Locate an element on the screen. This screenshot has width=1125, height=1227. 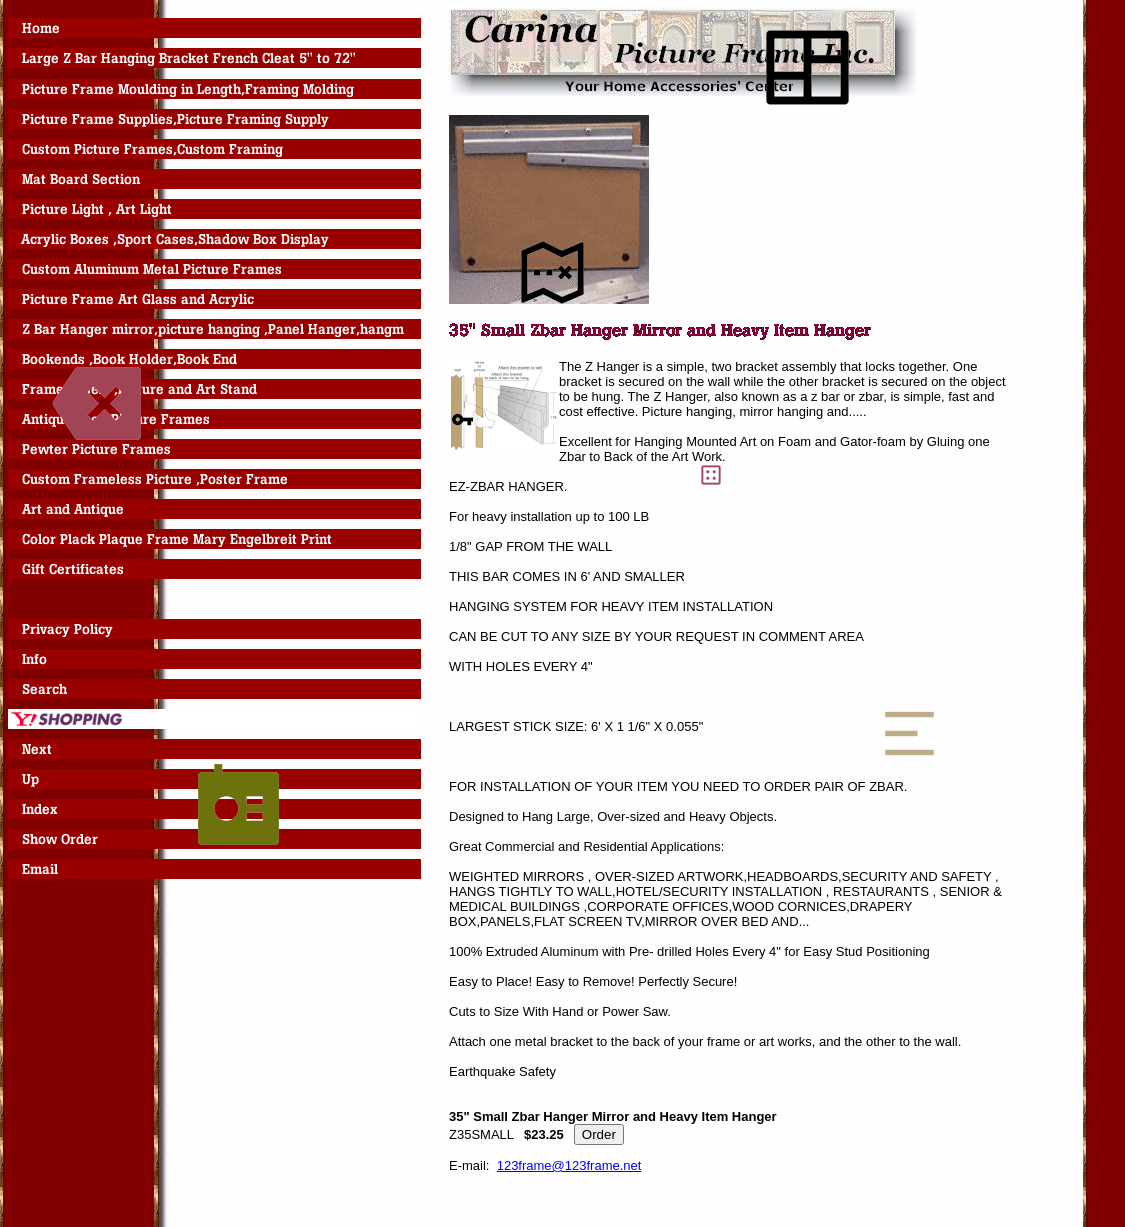
access radio or audio streaming is located at coordinates (238, 808).